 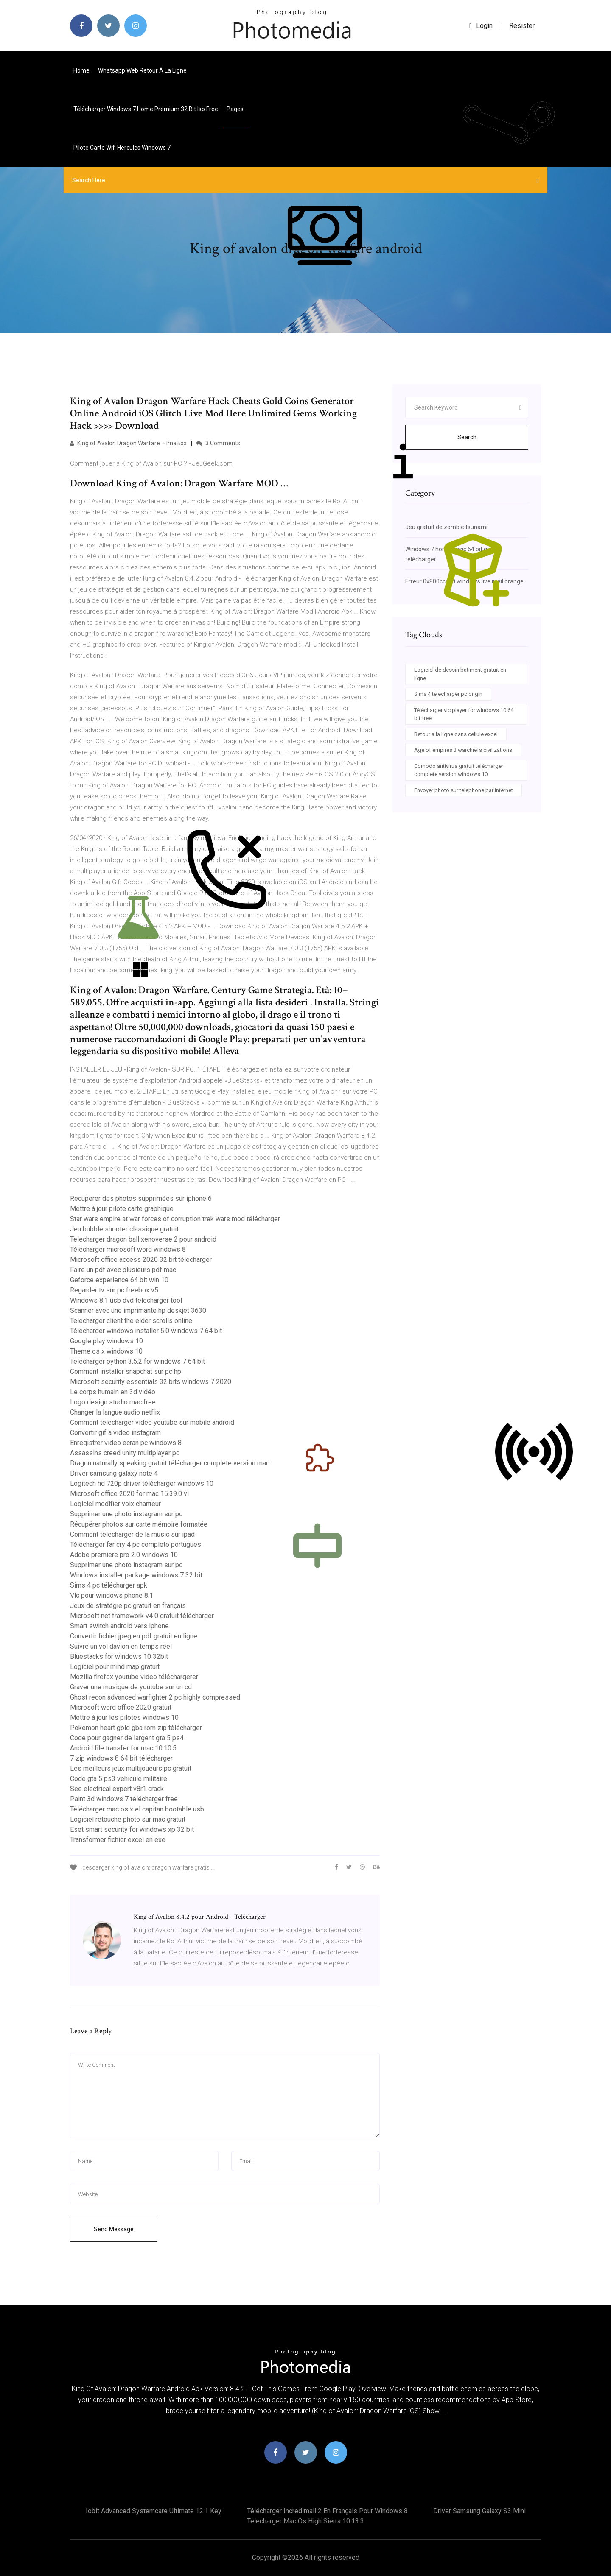 I want to click on access laboratory or science features, so click(x=138, y=918).